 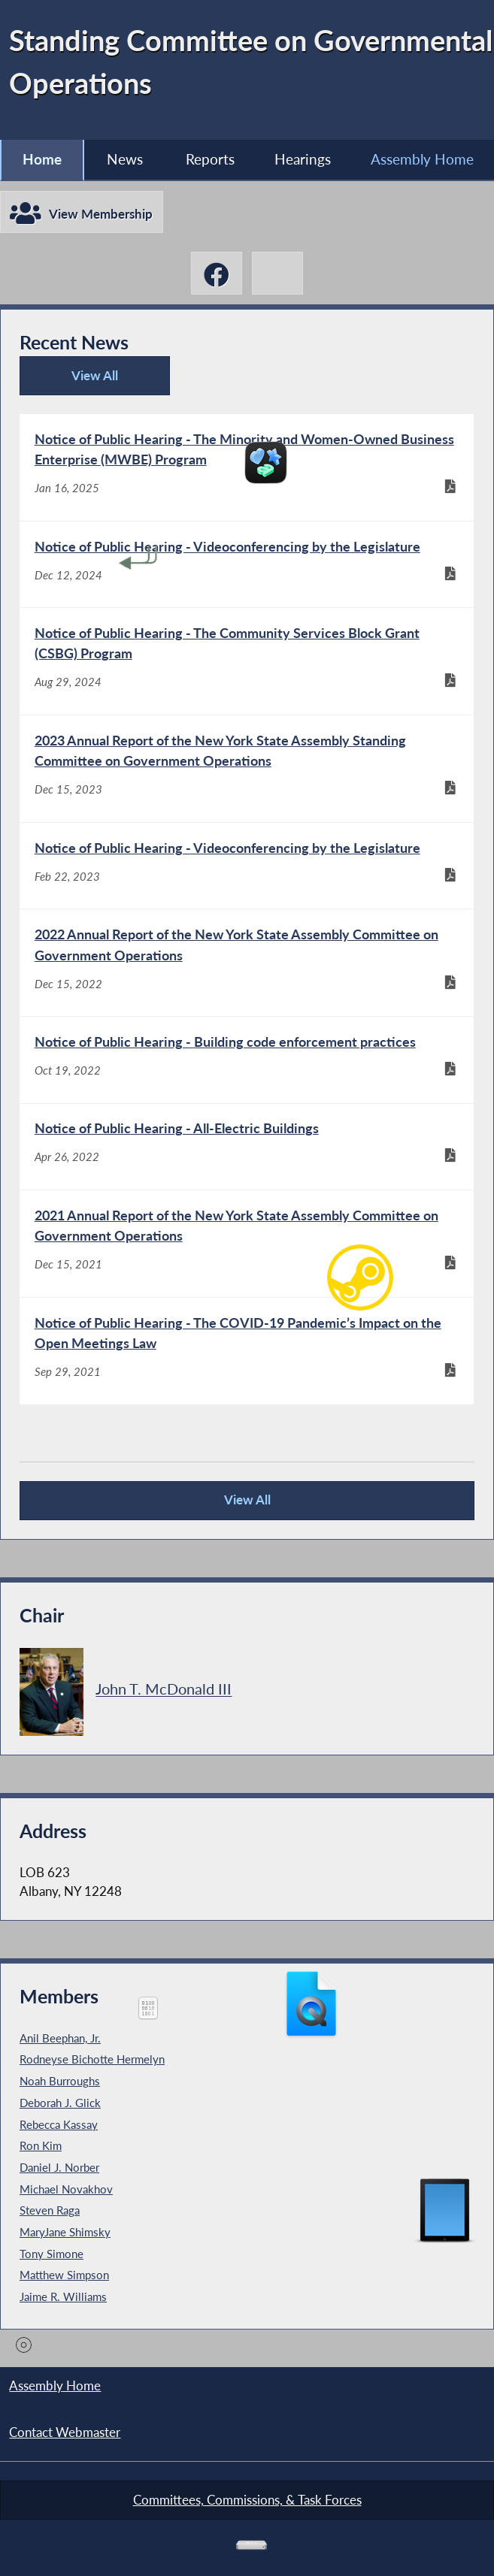 I want to click on open steam gaming platform, so click(x=360, y=1277).